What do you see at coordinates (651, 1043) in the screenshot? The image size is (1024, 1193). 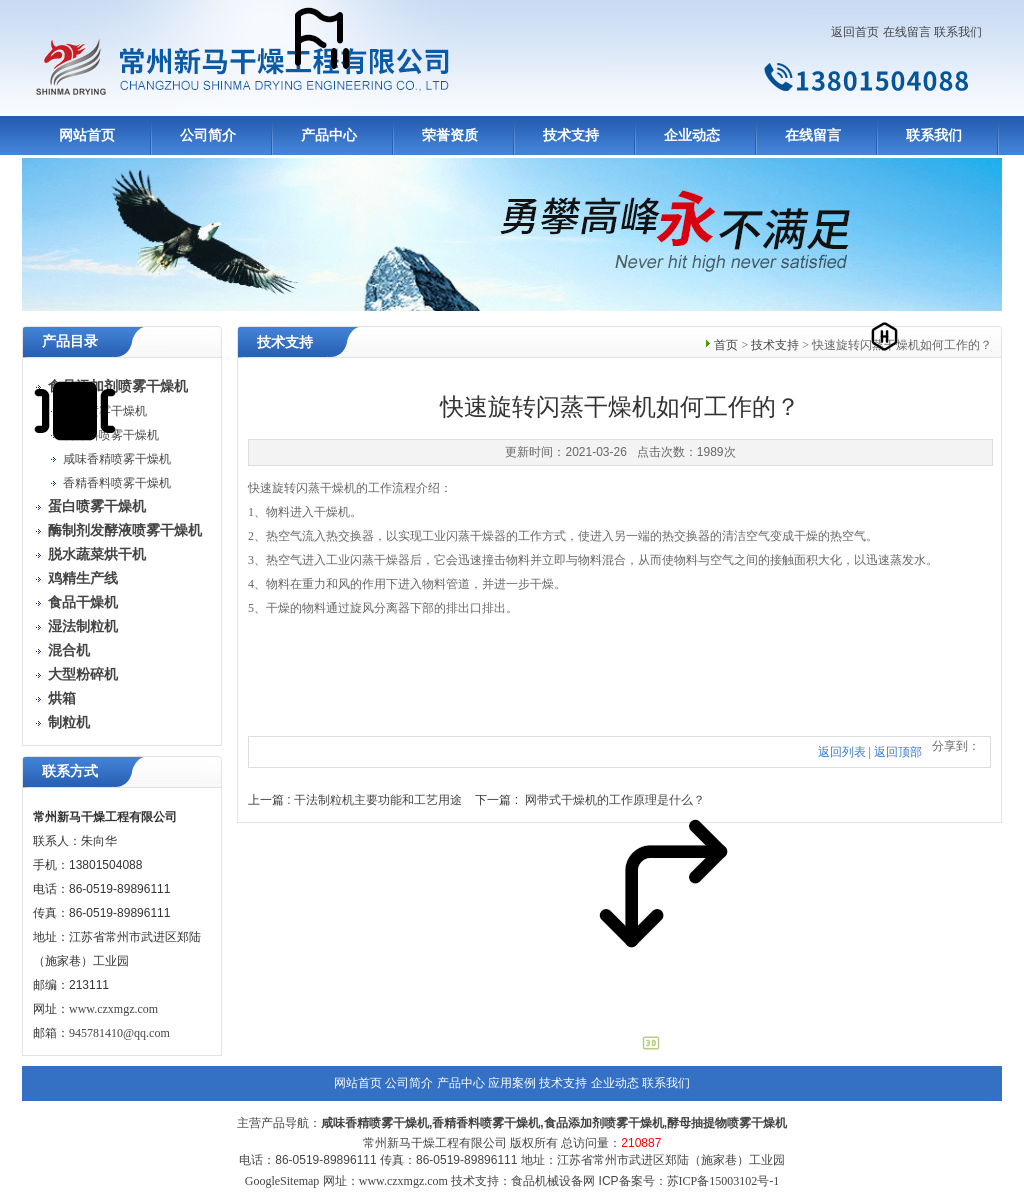 I see `enable 3D viewing mode` at bounding box center [651, 1043].